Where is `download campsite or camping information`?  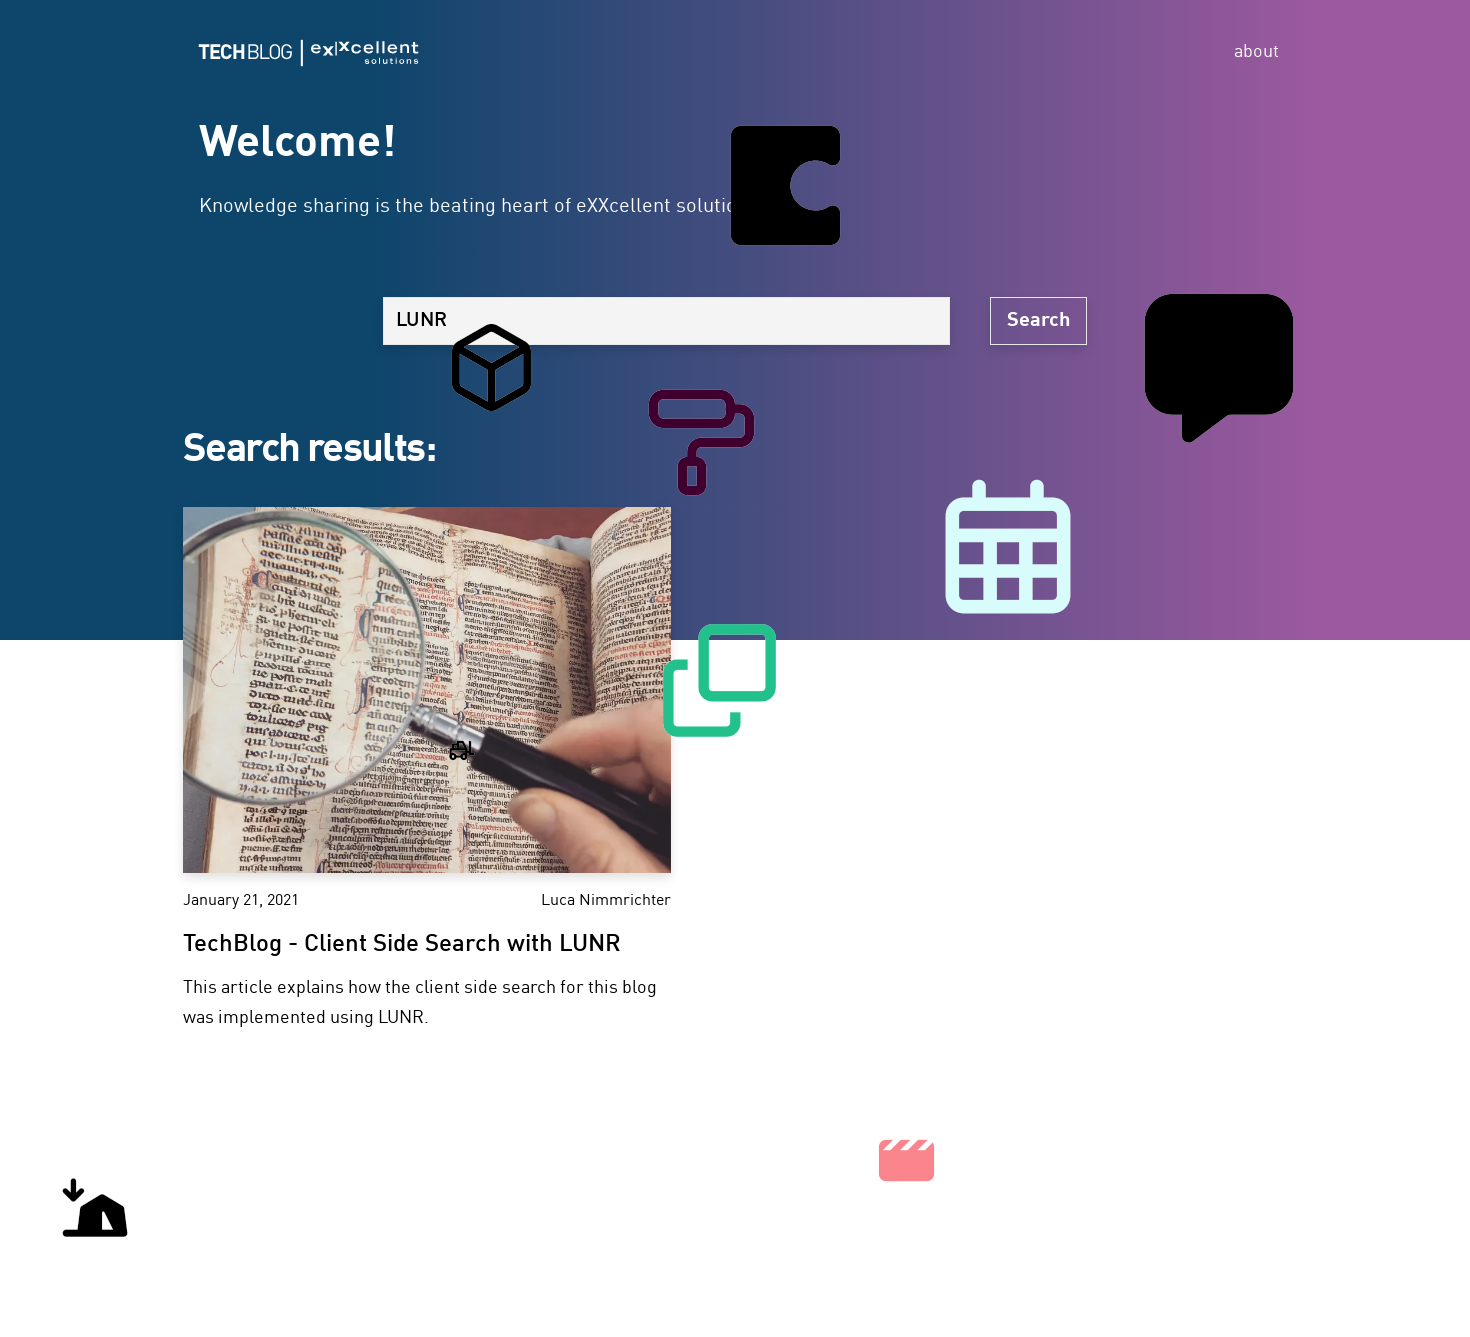 download campsite or camping information is located at coordinates (95, 1208).